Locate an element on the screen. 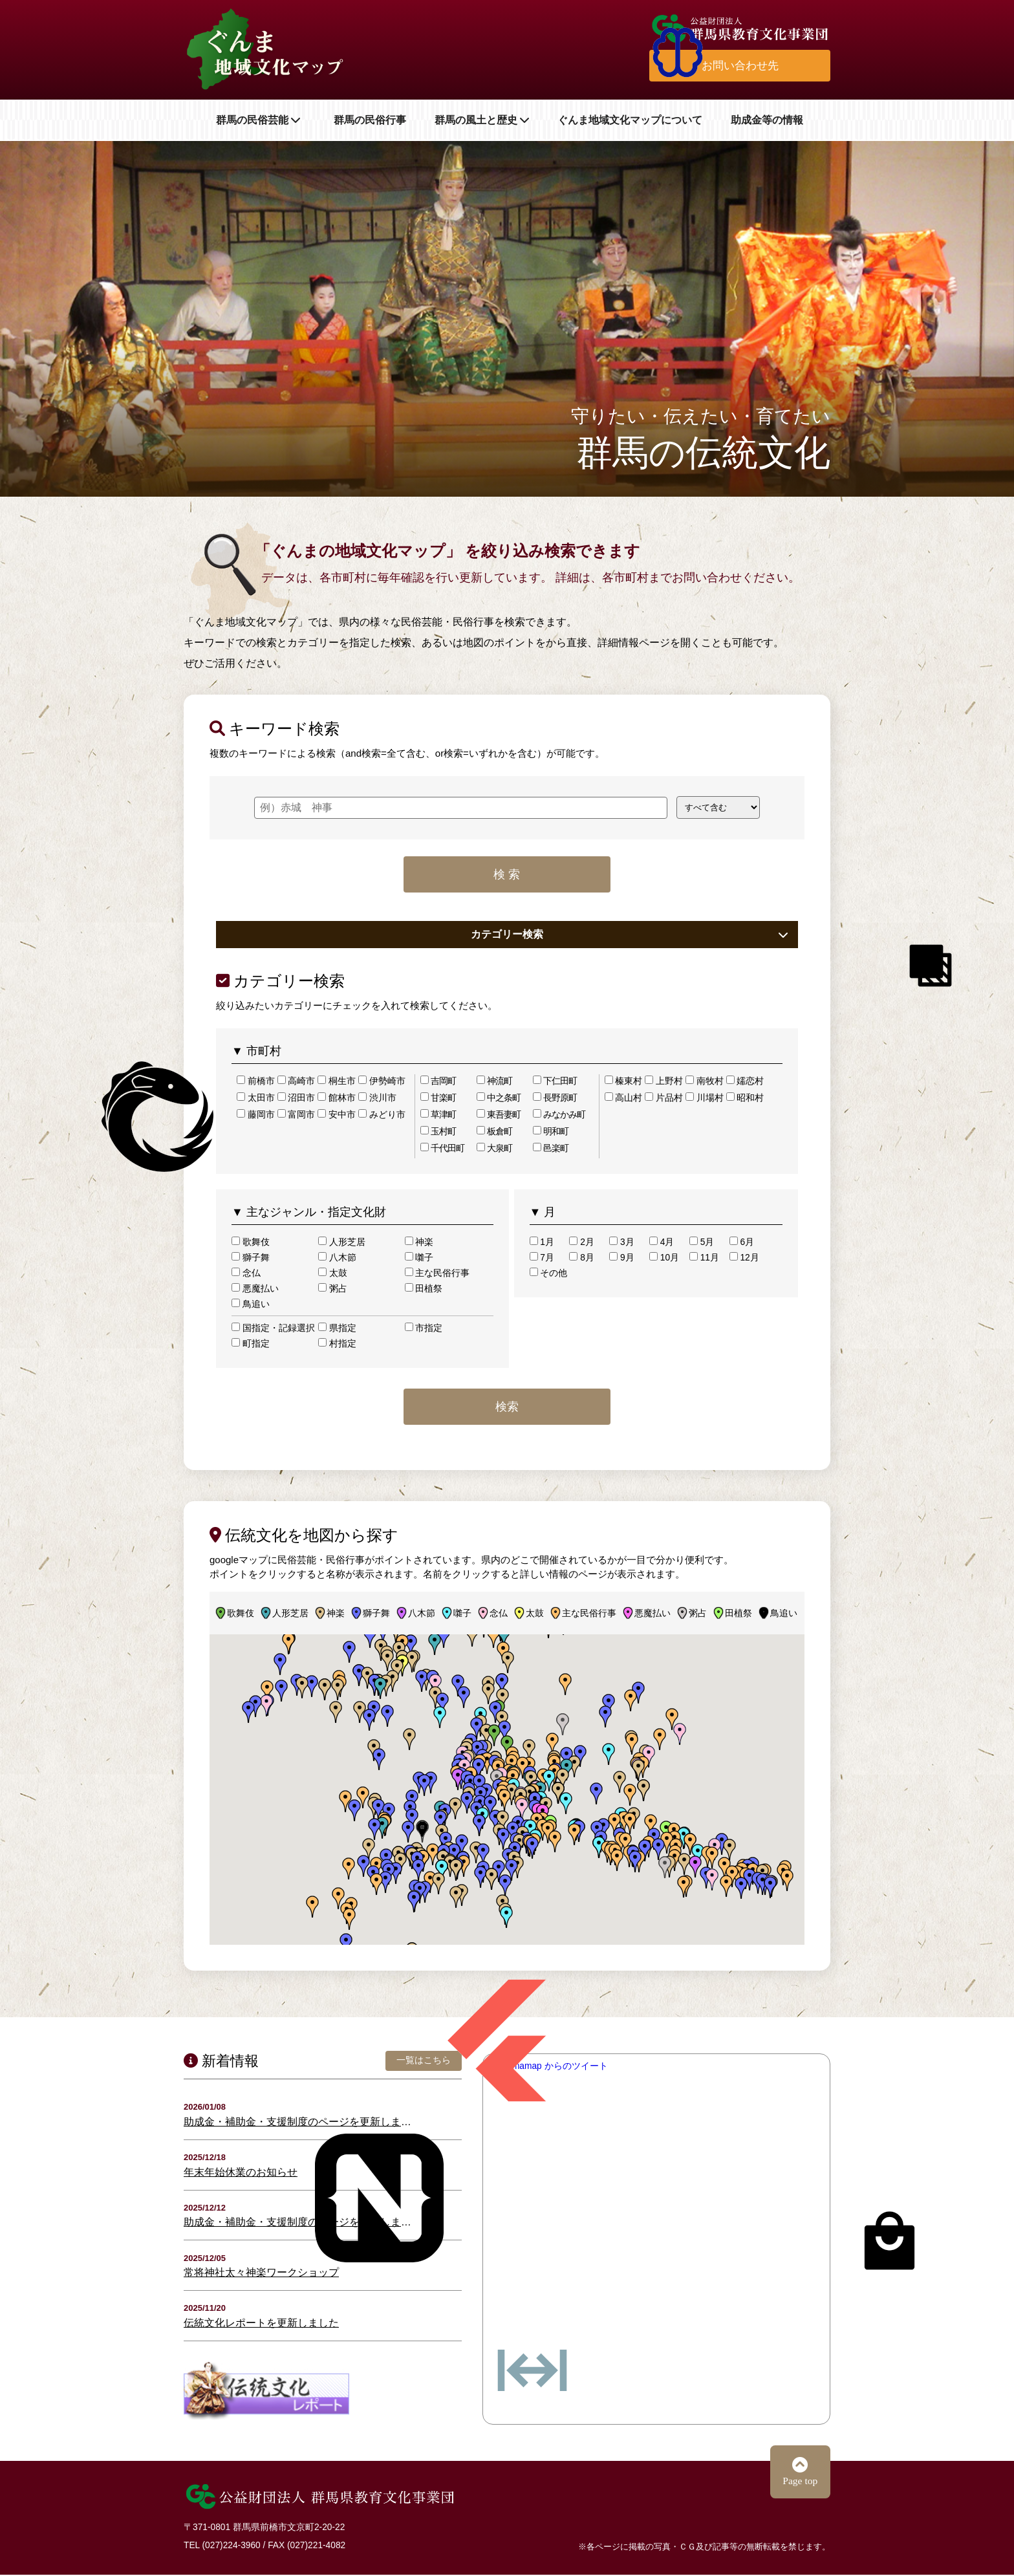  view your shopping bag is located at coordinates (889, 2242).